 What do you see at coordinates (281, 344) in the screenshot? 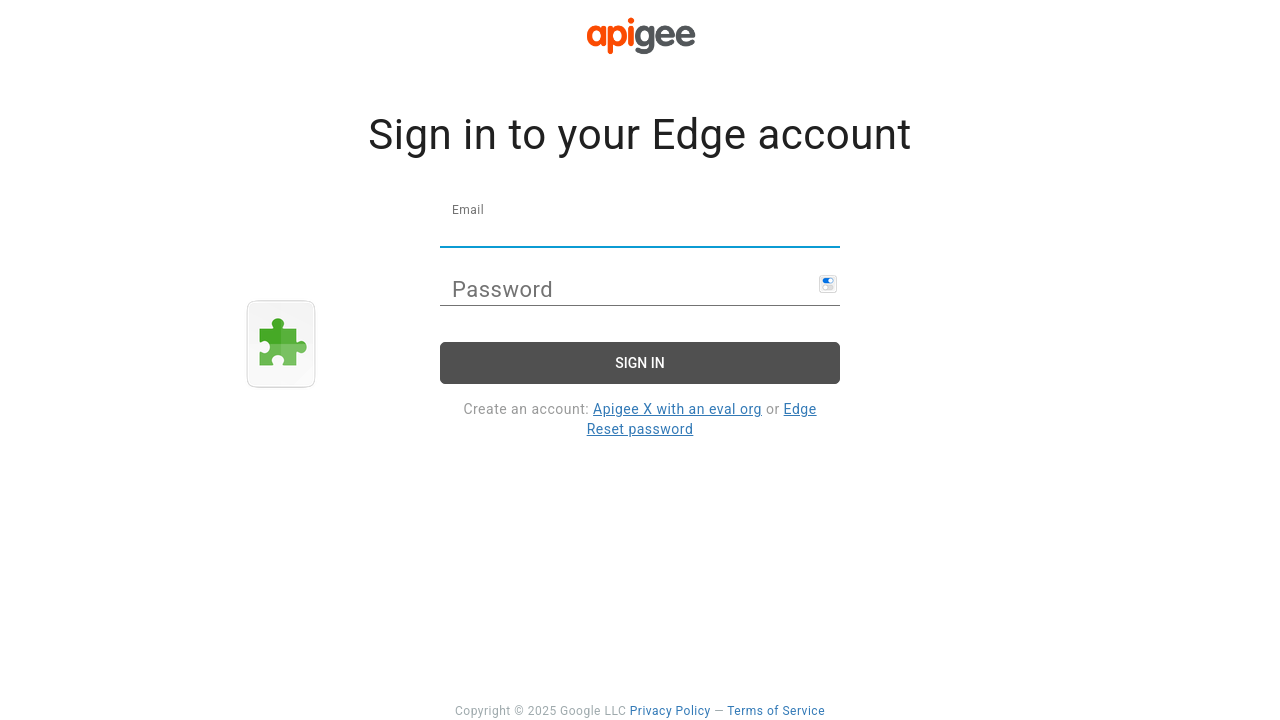
I see `indicates an extension or plugin file type` at bounding box center [281, 344].